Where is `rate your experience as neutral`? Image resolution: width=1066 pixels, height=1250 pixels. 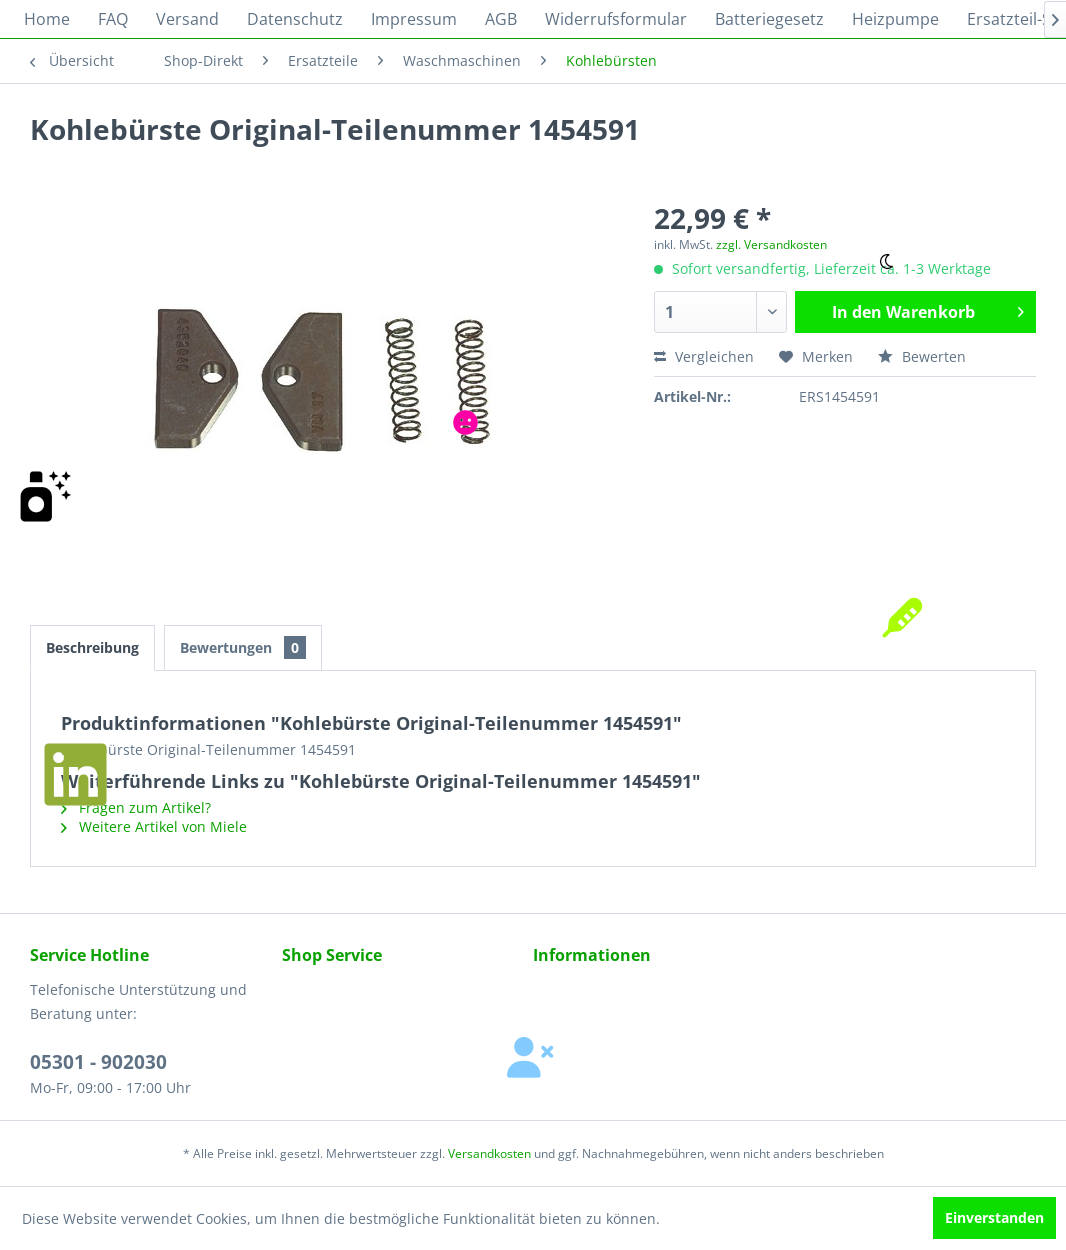
rate your experience as neutral is located at coordinates (465, 422).